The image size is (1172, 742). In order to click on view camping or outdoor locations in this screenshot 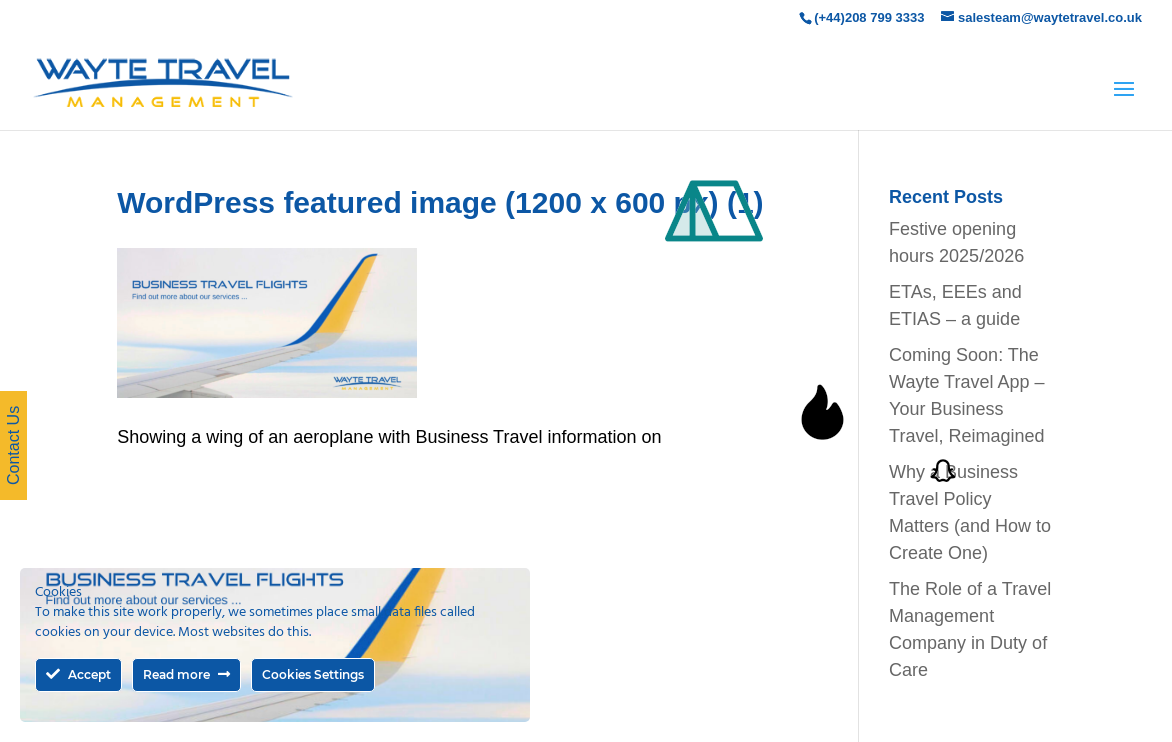, I will do `click(714, 214)`.